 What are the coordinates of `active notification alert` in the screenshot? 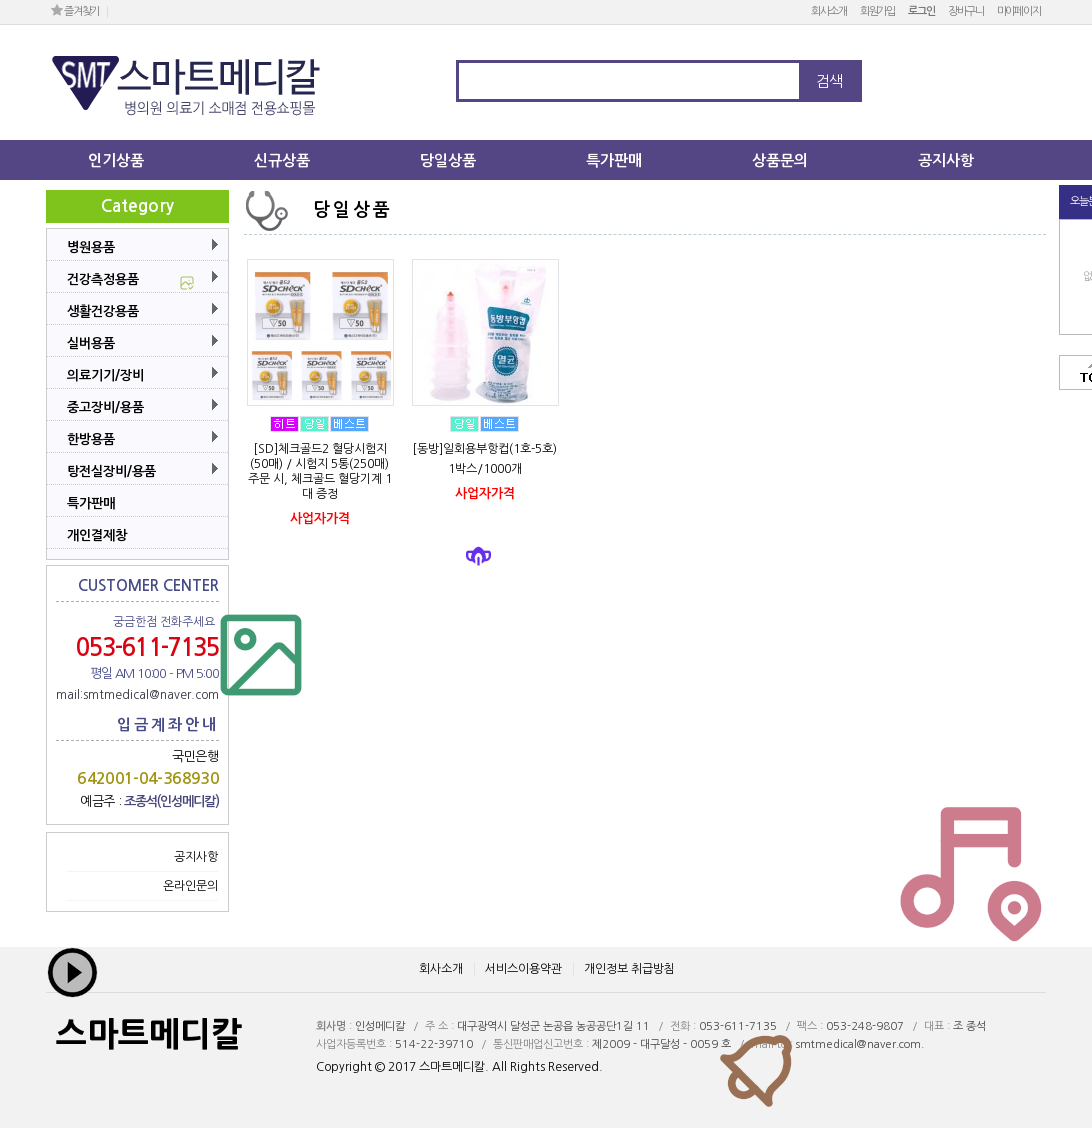 It's located at (756, 1070).